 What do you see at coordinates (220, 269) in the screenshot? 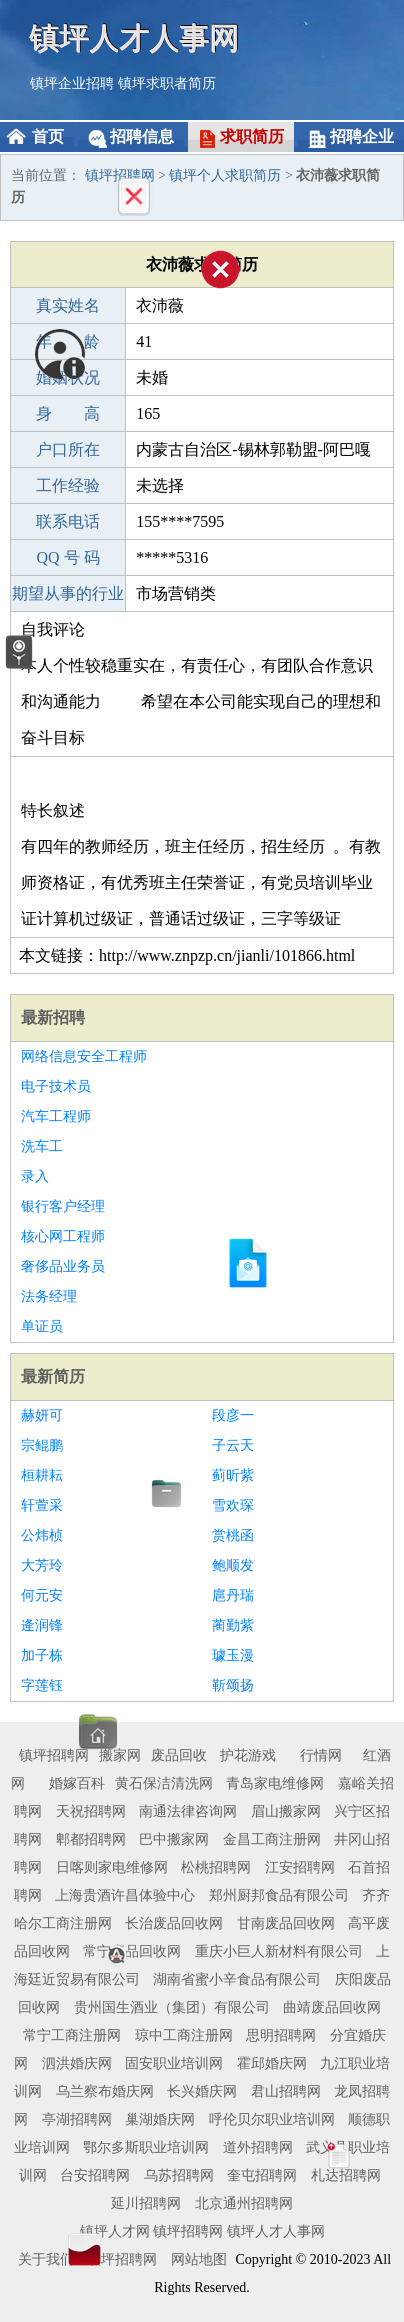
I see `stop or cancel the current action` at bounding box center [220, 269].